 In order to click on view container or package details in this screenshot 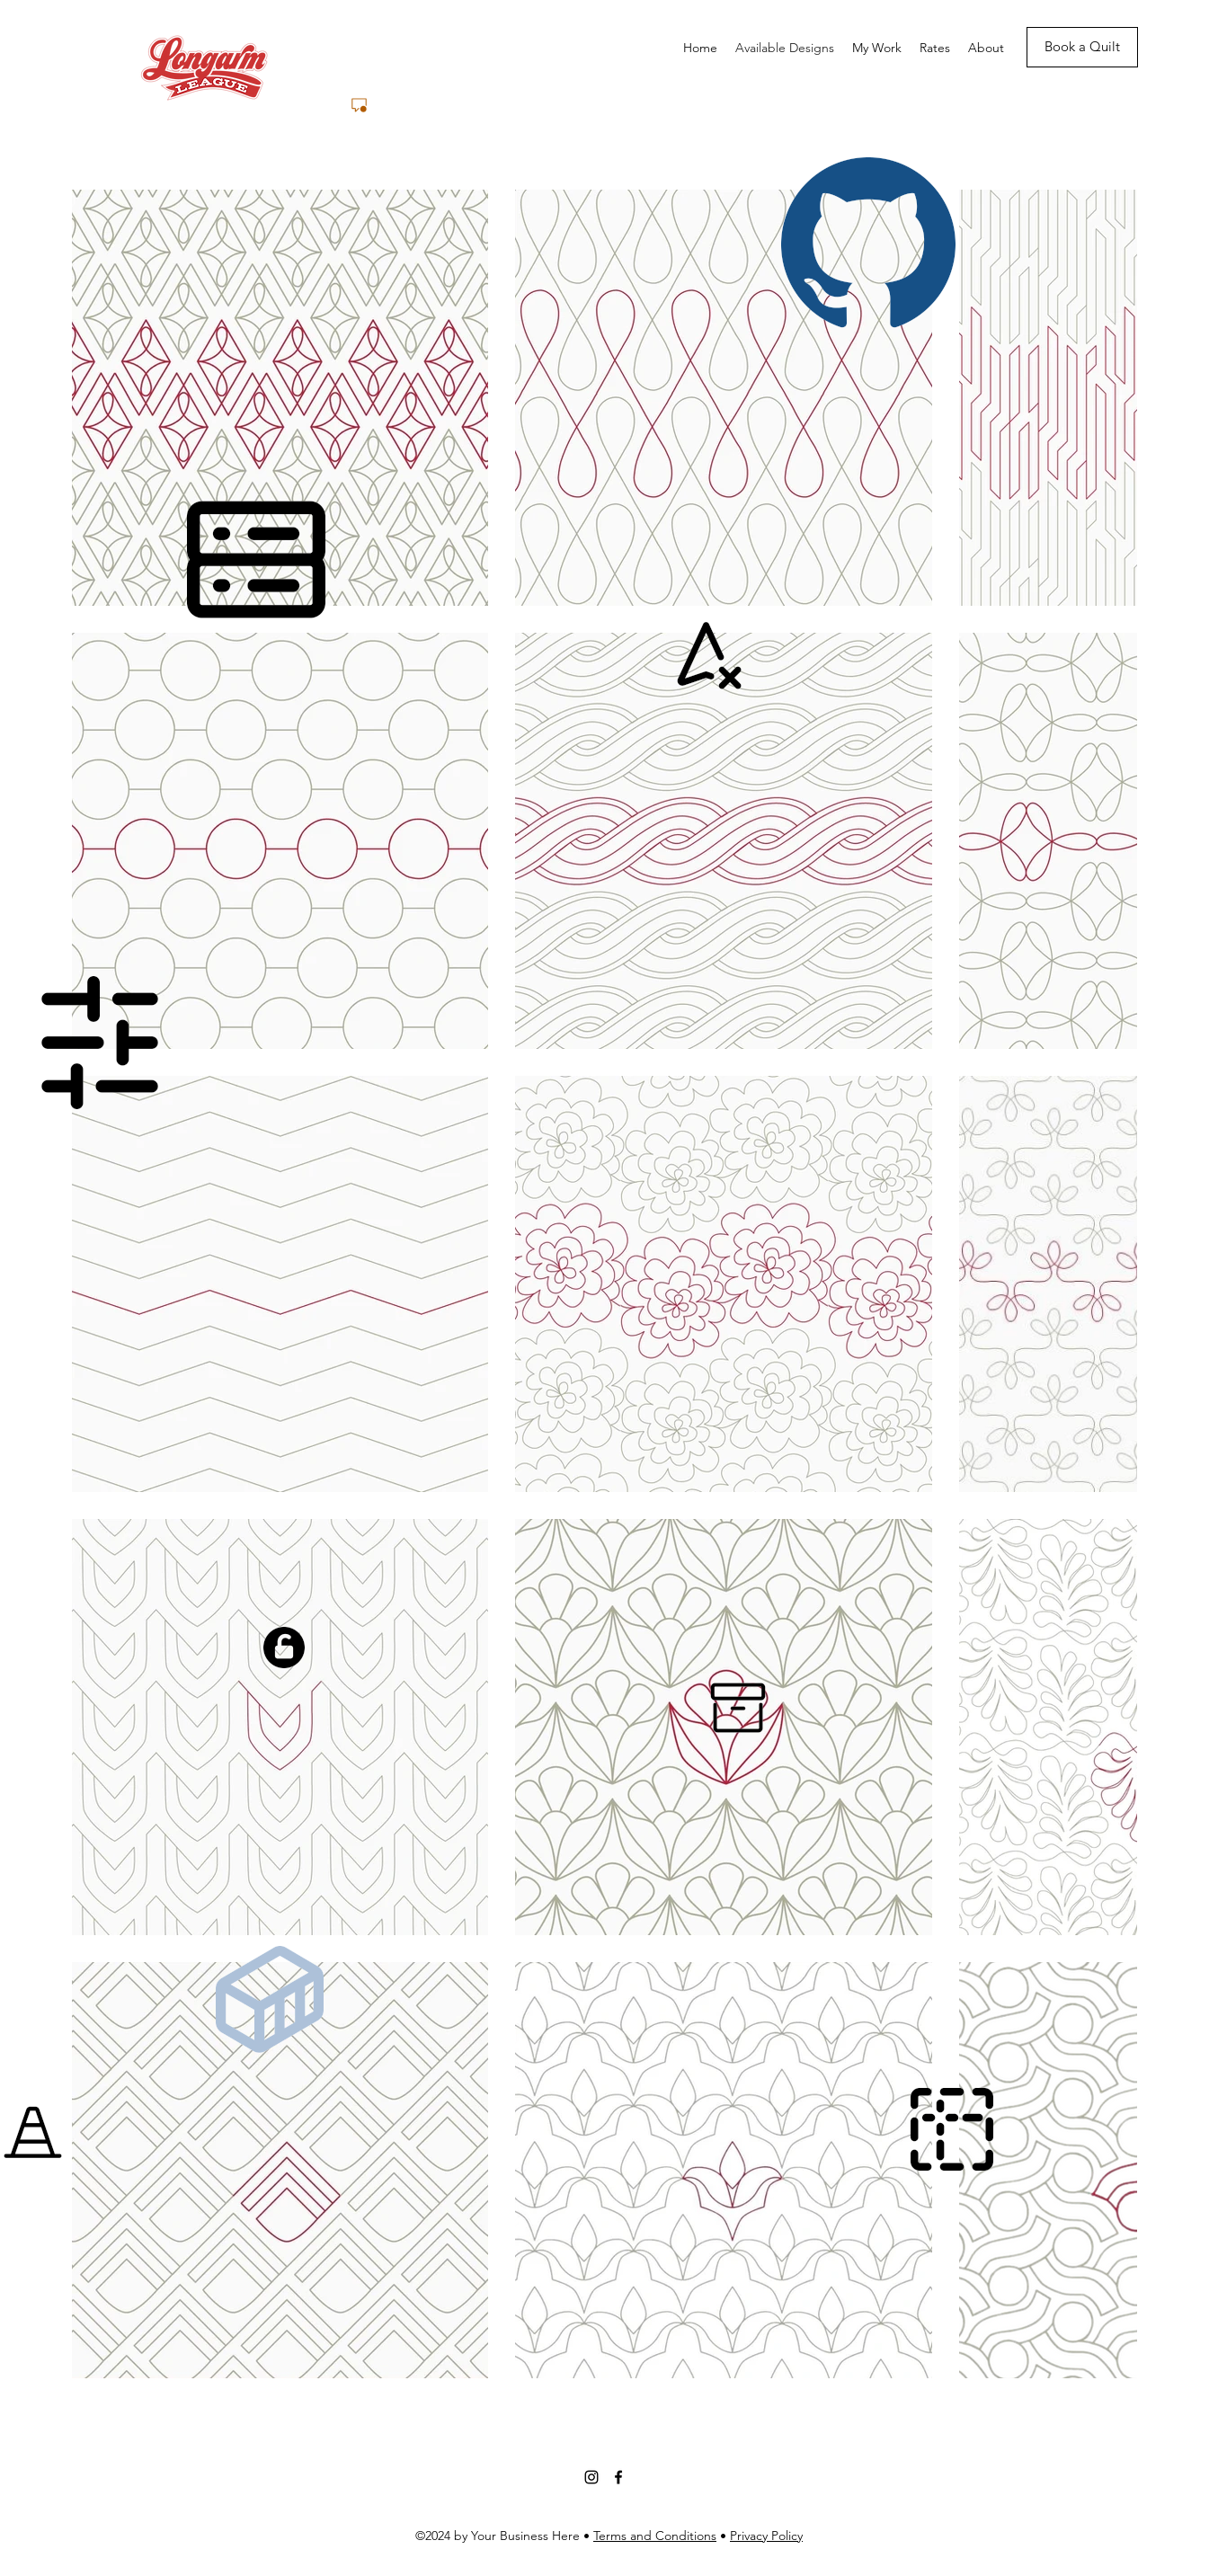, I will do `click(270, 2000)`.